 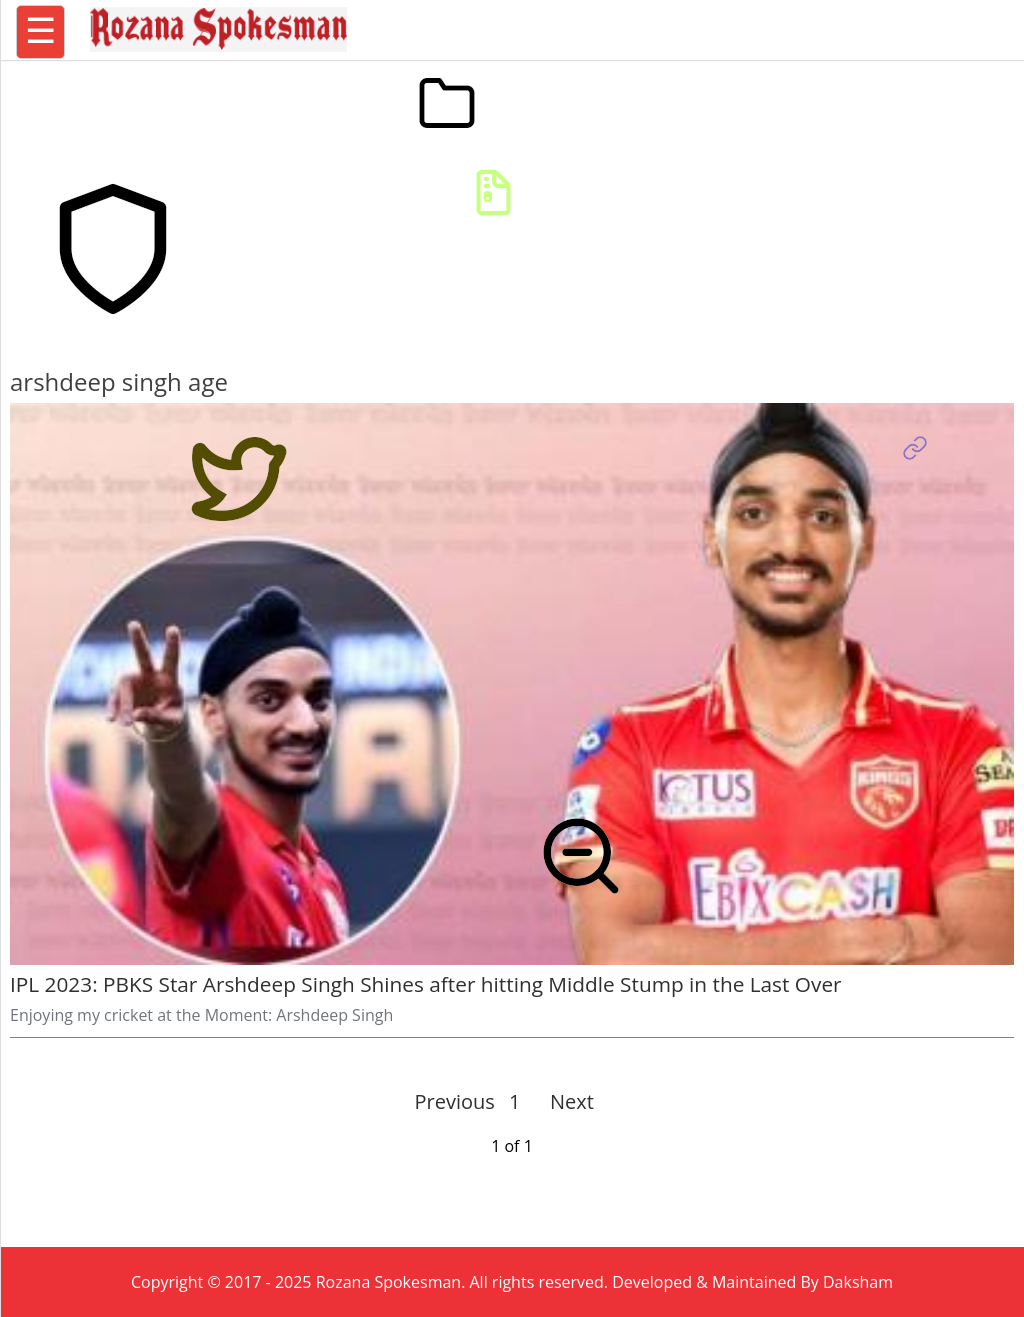 What do you see at coordinates (915, 448) in the screenshot?
I see `copy or share a link` at bounding box center [915, 448].